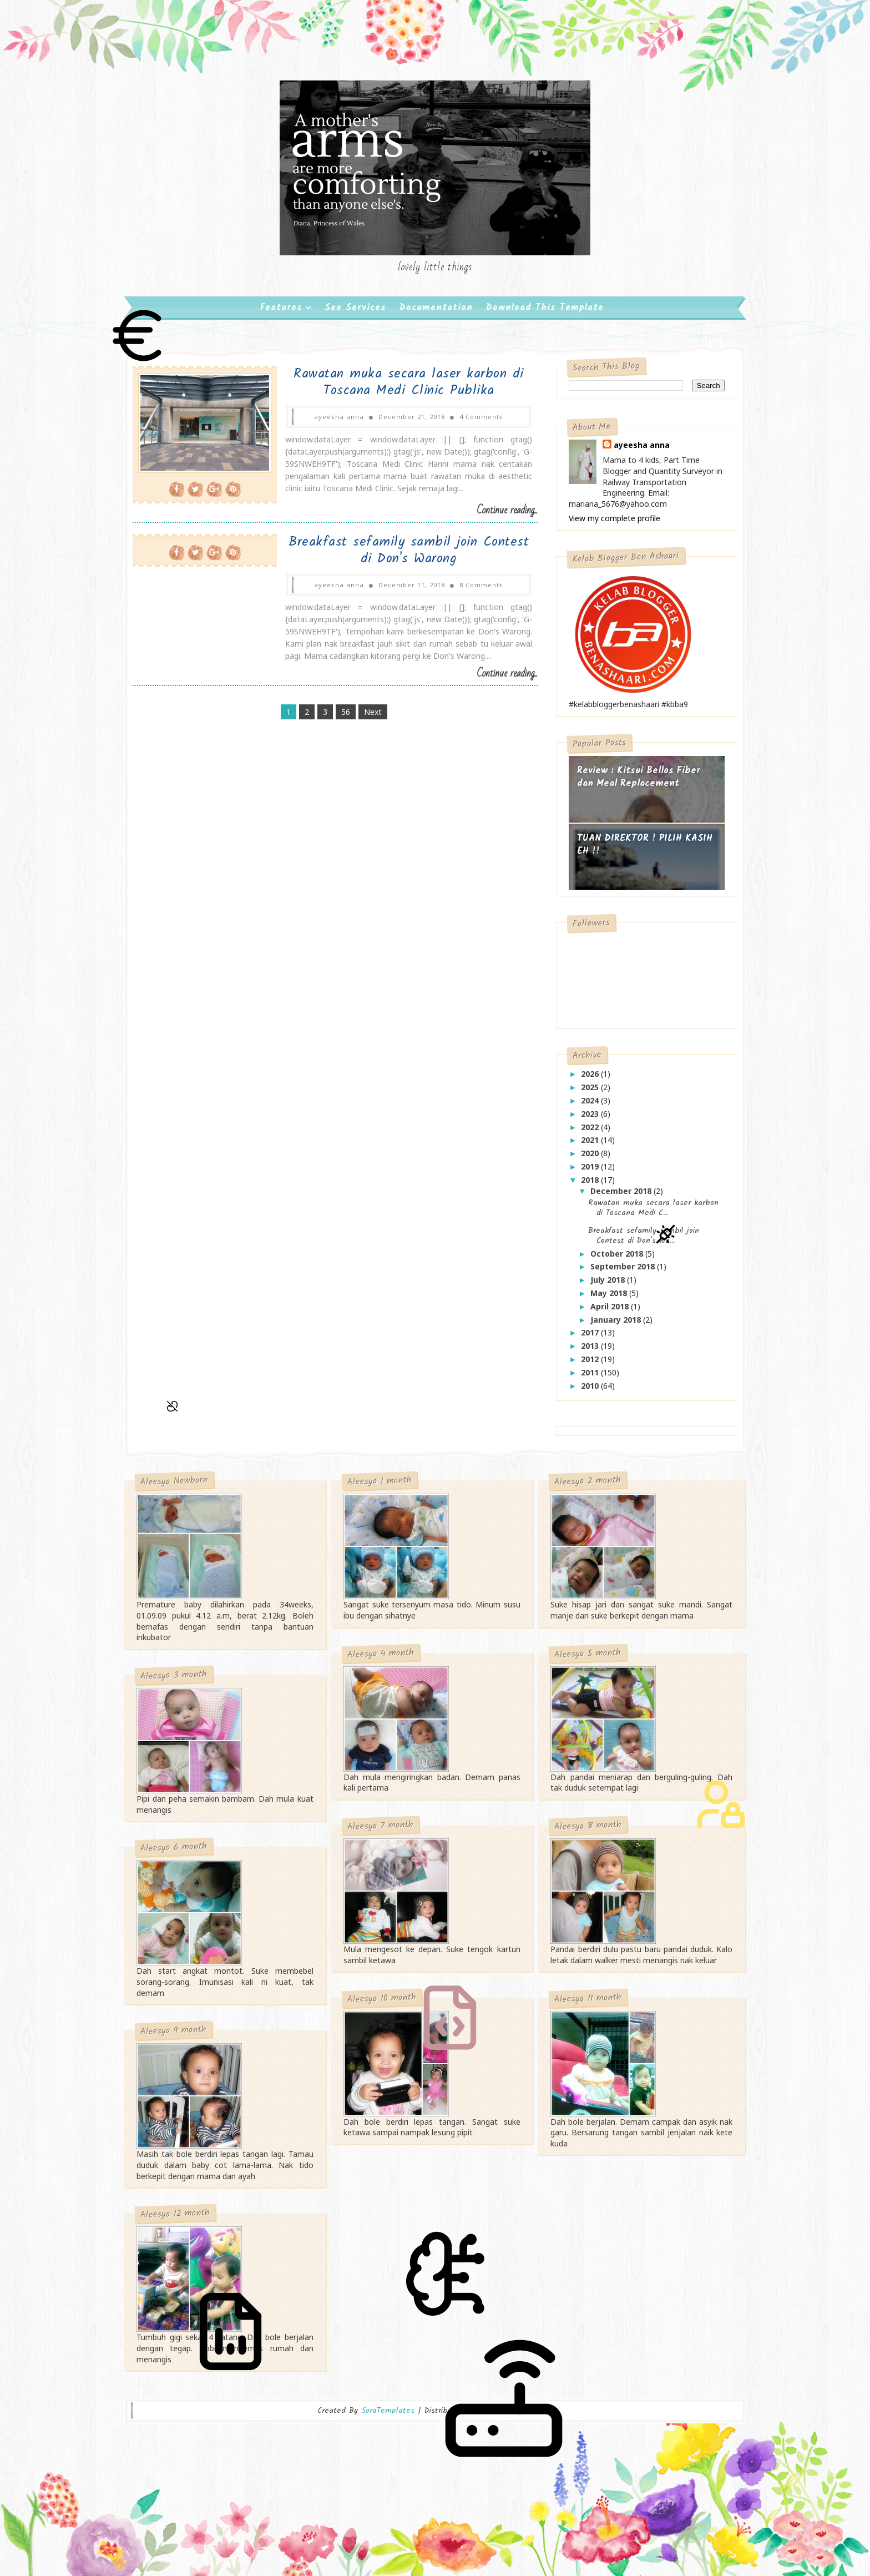 This screenshot has height=2576, width=870. I want to click on access network or router settings, so click(504, 2398).